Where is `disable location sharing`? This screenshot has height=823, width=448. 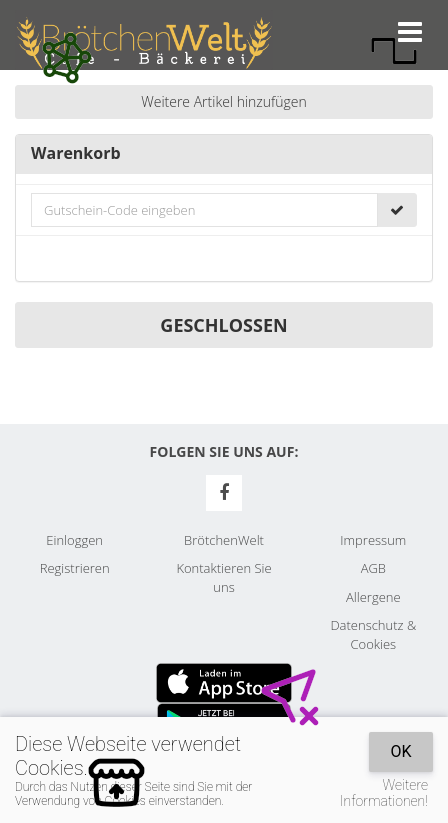 disable location sharing is located at coordinates (289, 696).